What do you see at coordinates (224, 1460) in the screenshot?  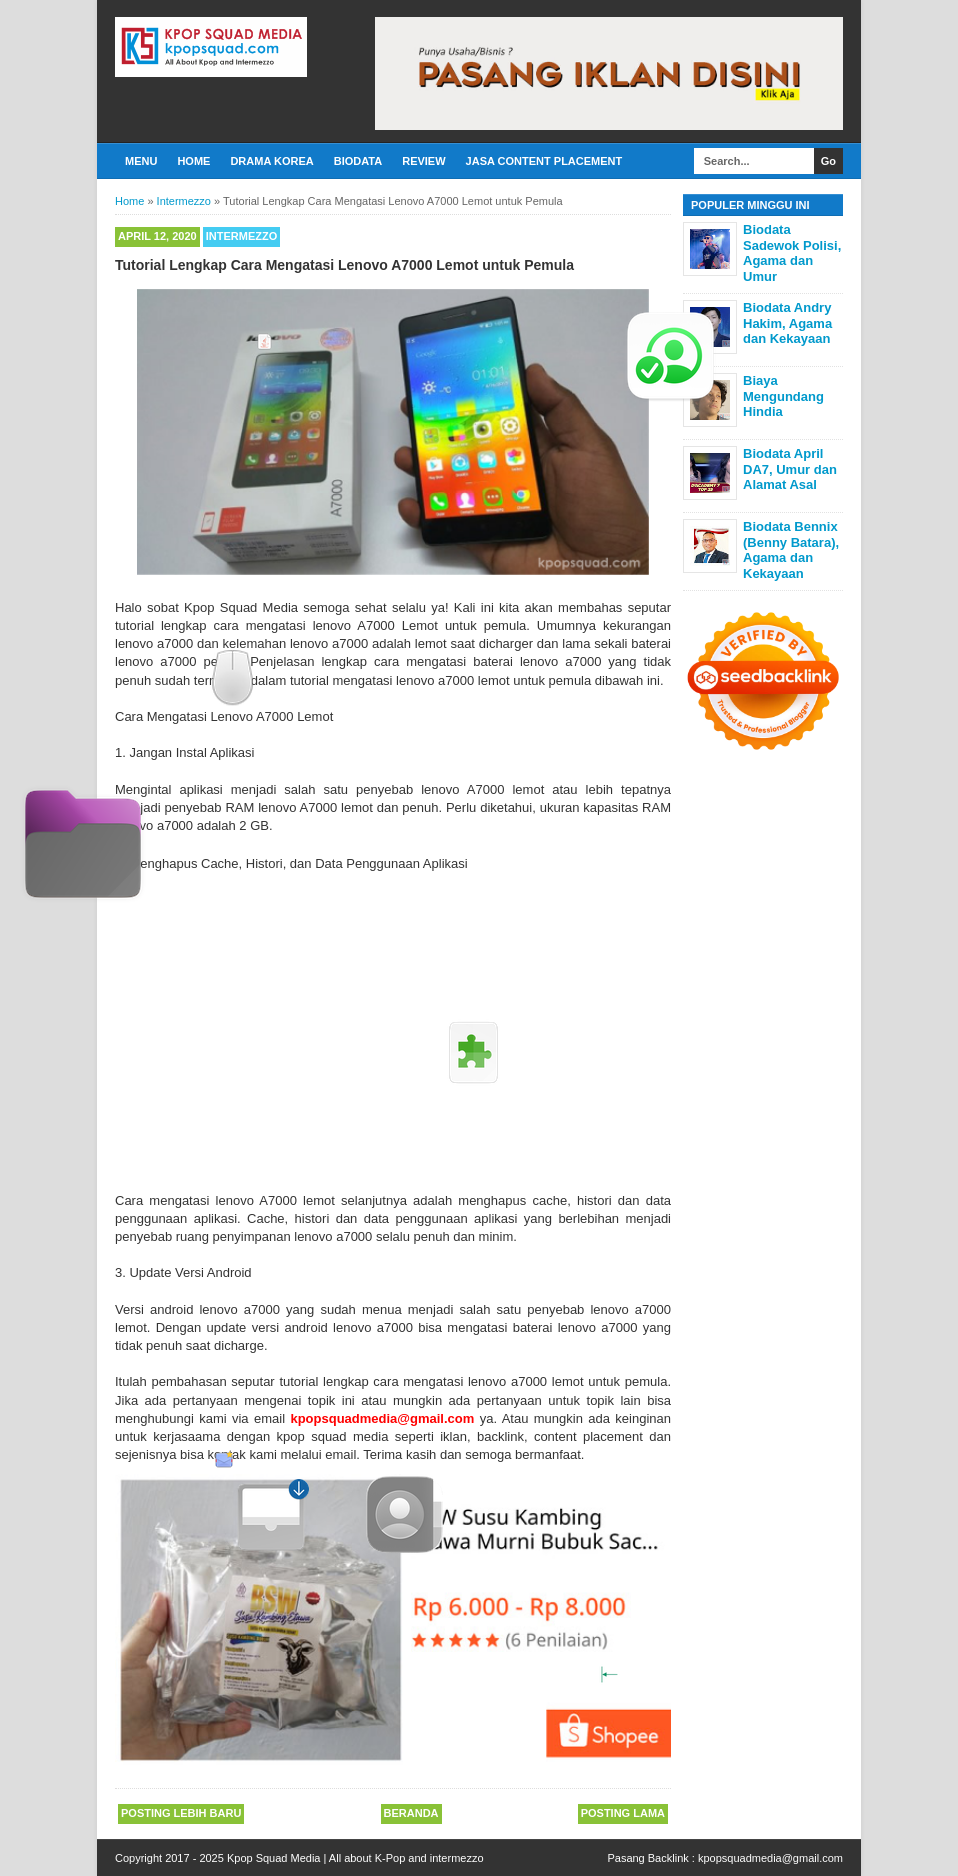 I see `indicates new unread email messages` at bounding box center [224, 1460].